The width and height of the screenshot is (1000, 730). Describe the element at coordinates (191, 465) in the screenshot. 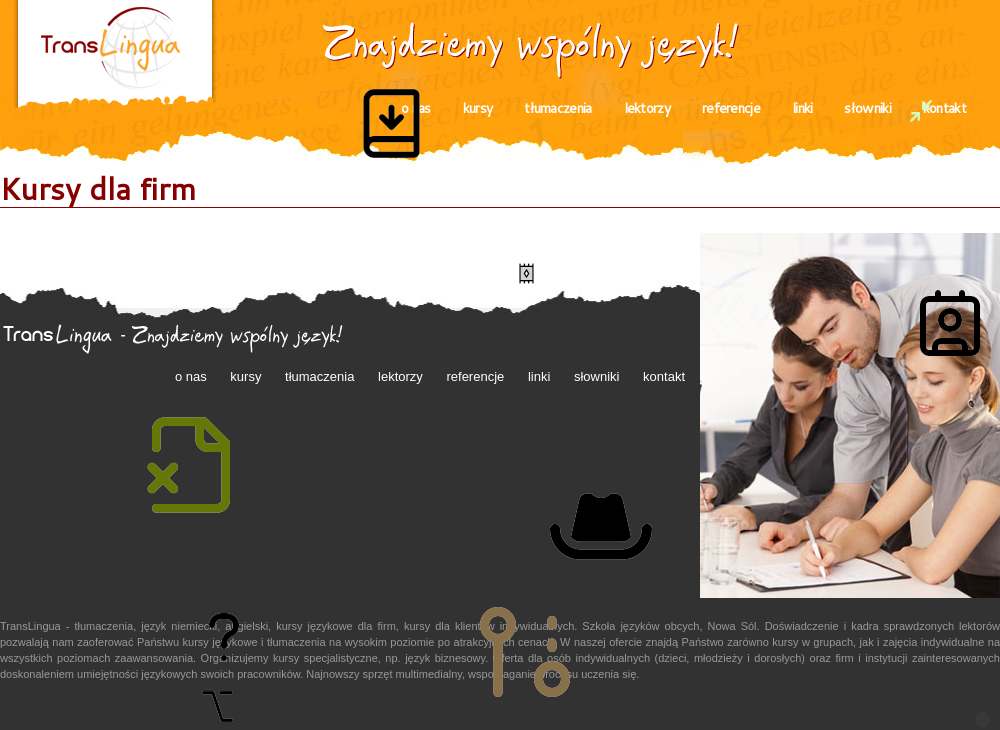

I see `delete this file` at that location.